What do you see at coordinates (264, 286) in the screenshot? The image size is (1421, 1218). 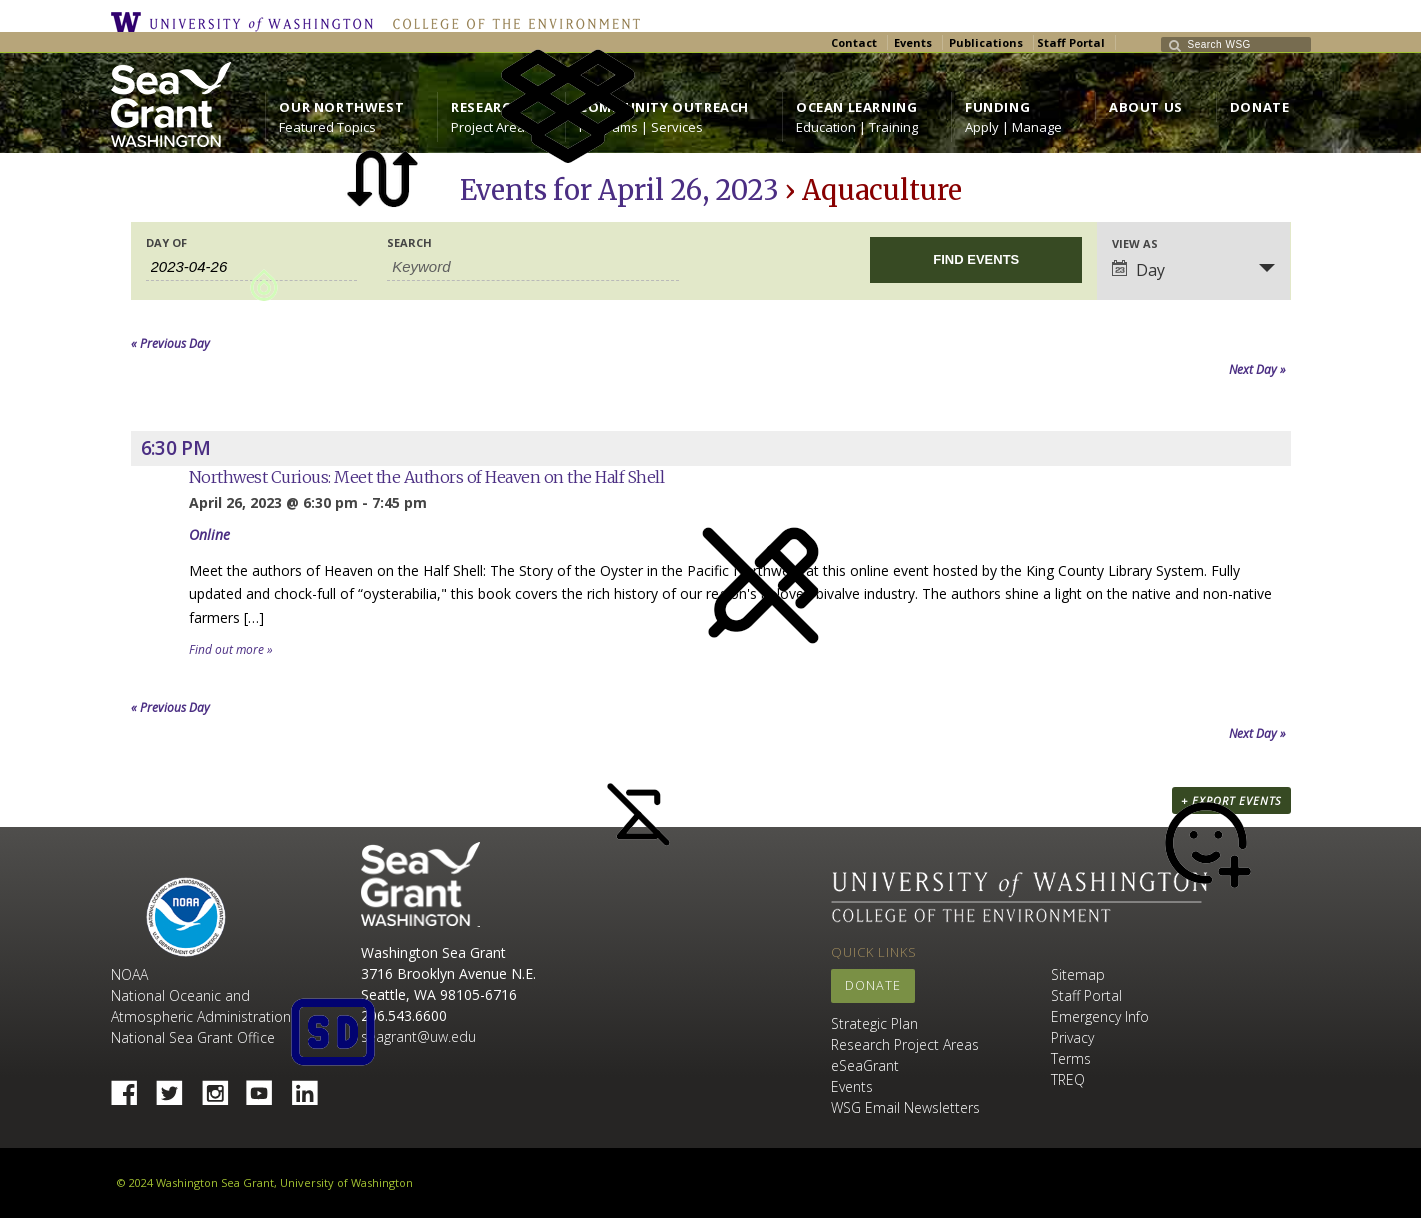 I see `access Drops language learning app` at bounding box center [264, 286].